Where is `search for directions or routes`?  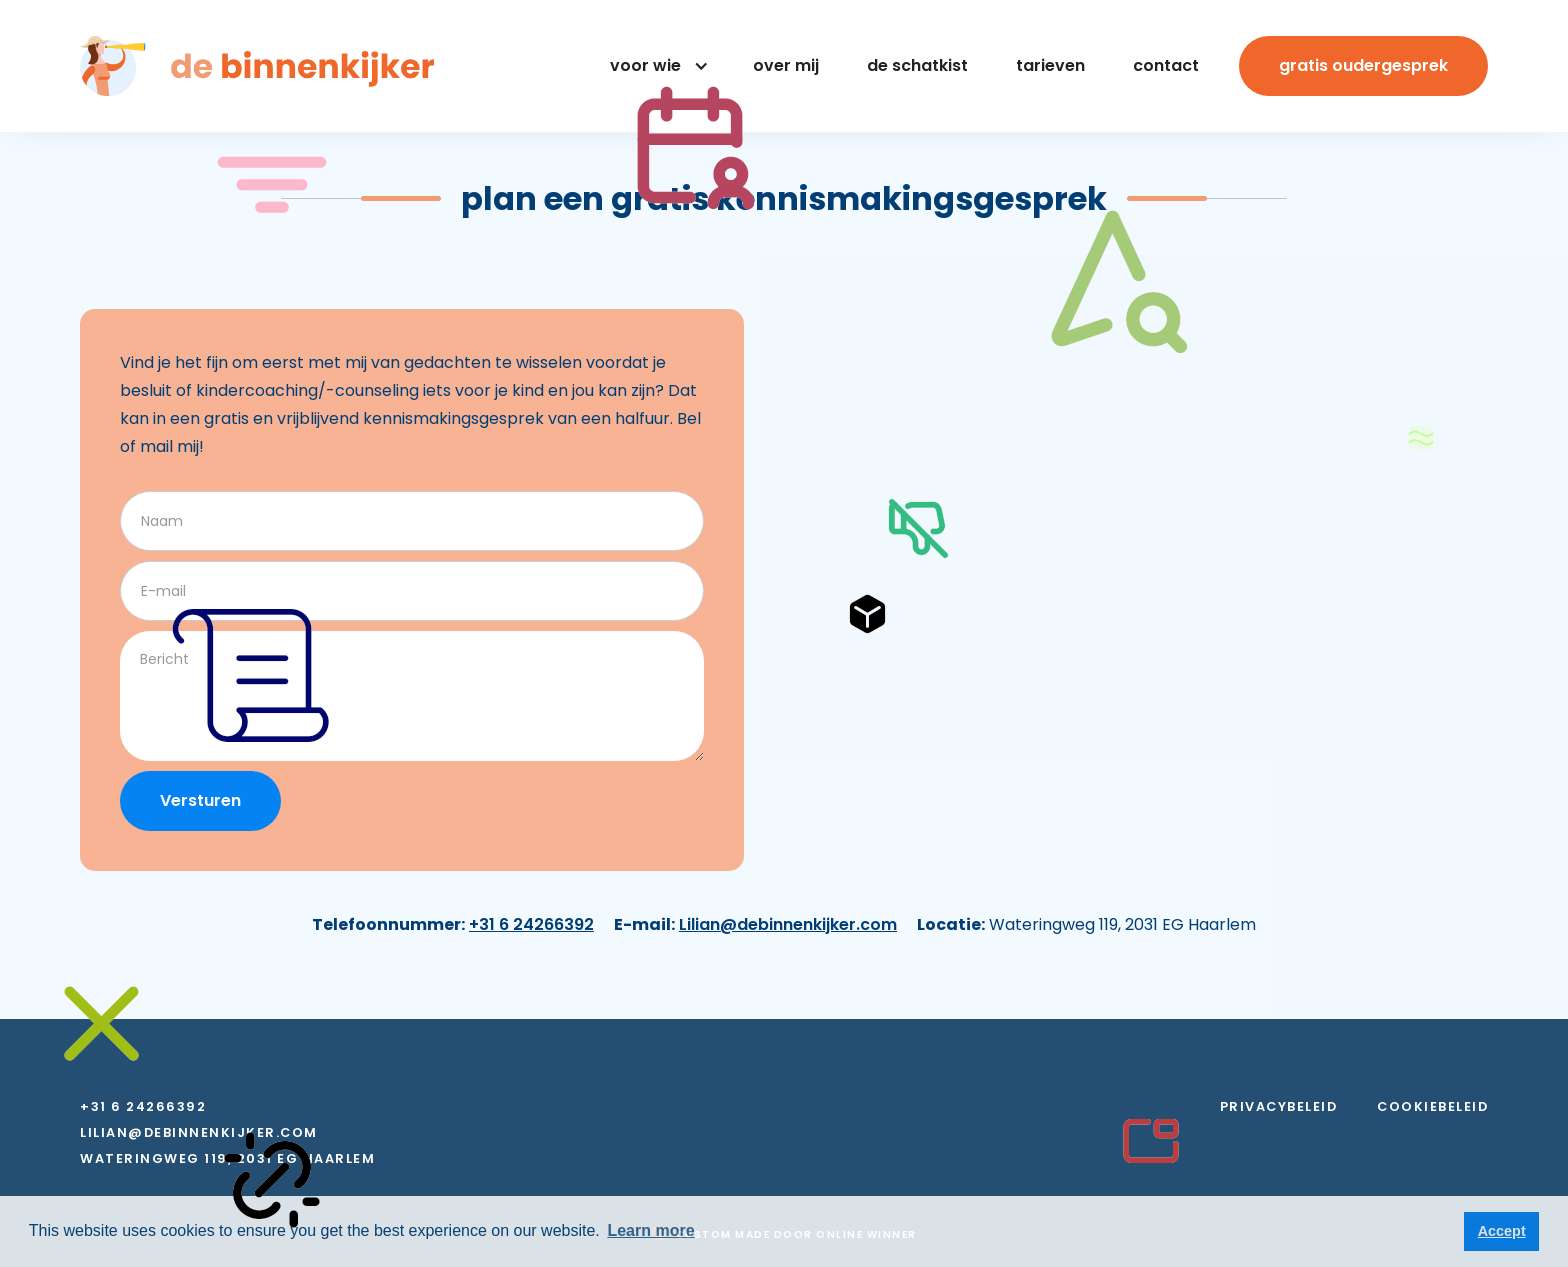
search for directions or routes is located at coordinates (1112, 278).